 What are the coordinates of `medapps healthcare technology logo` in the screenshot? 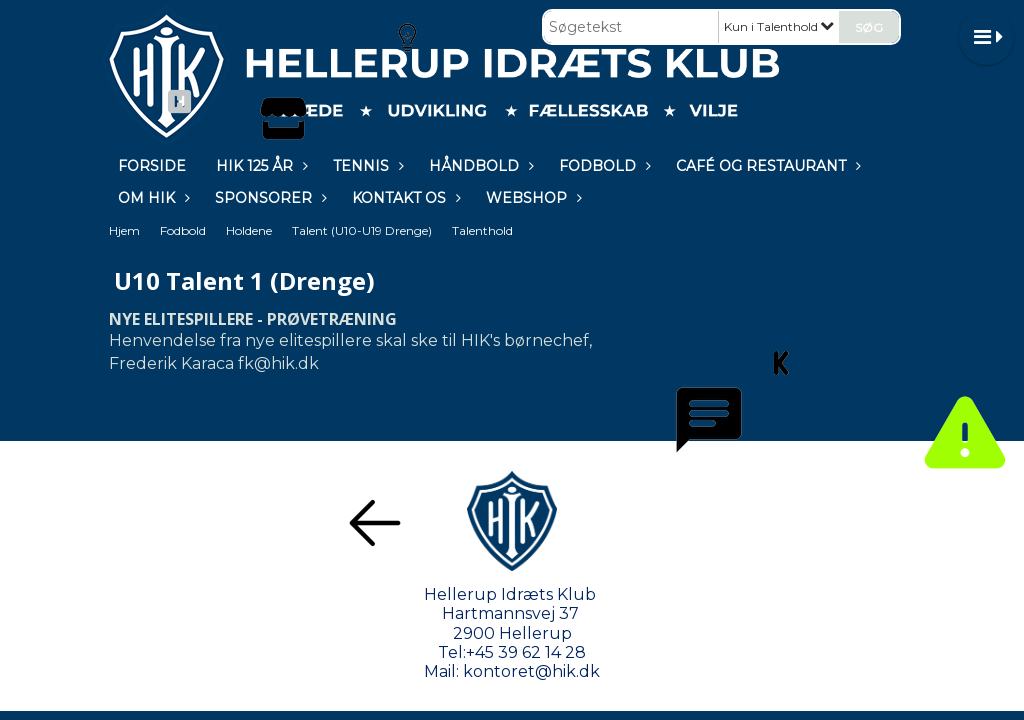 It's located at (407, 37).